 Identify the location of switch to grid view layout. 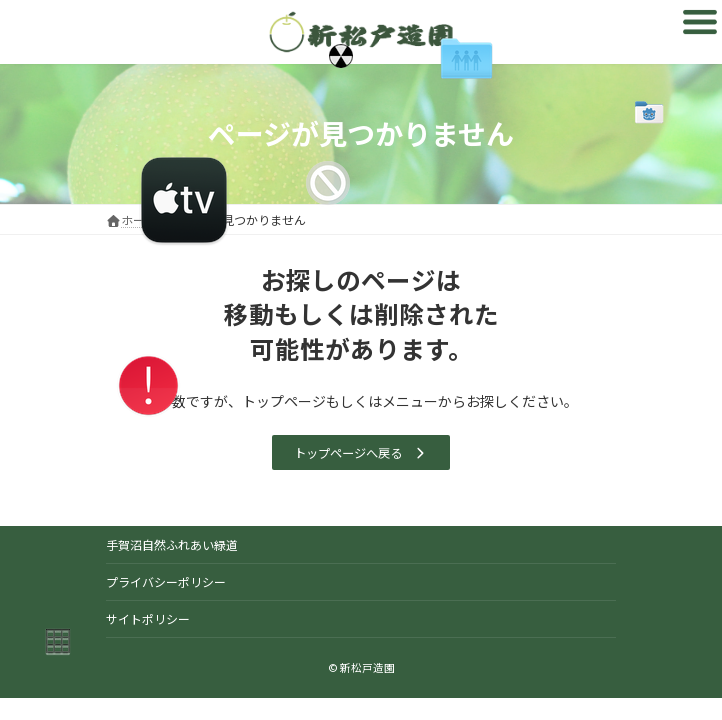
(57, 642).